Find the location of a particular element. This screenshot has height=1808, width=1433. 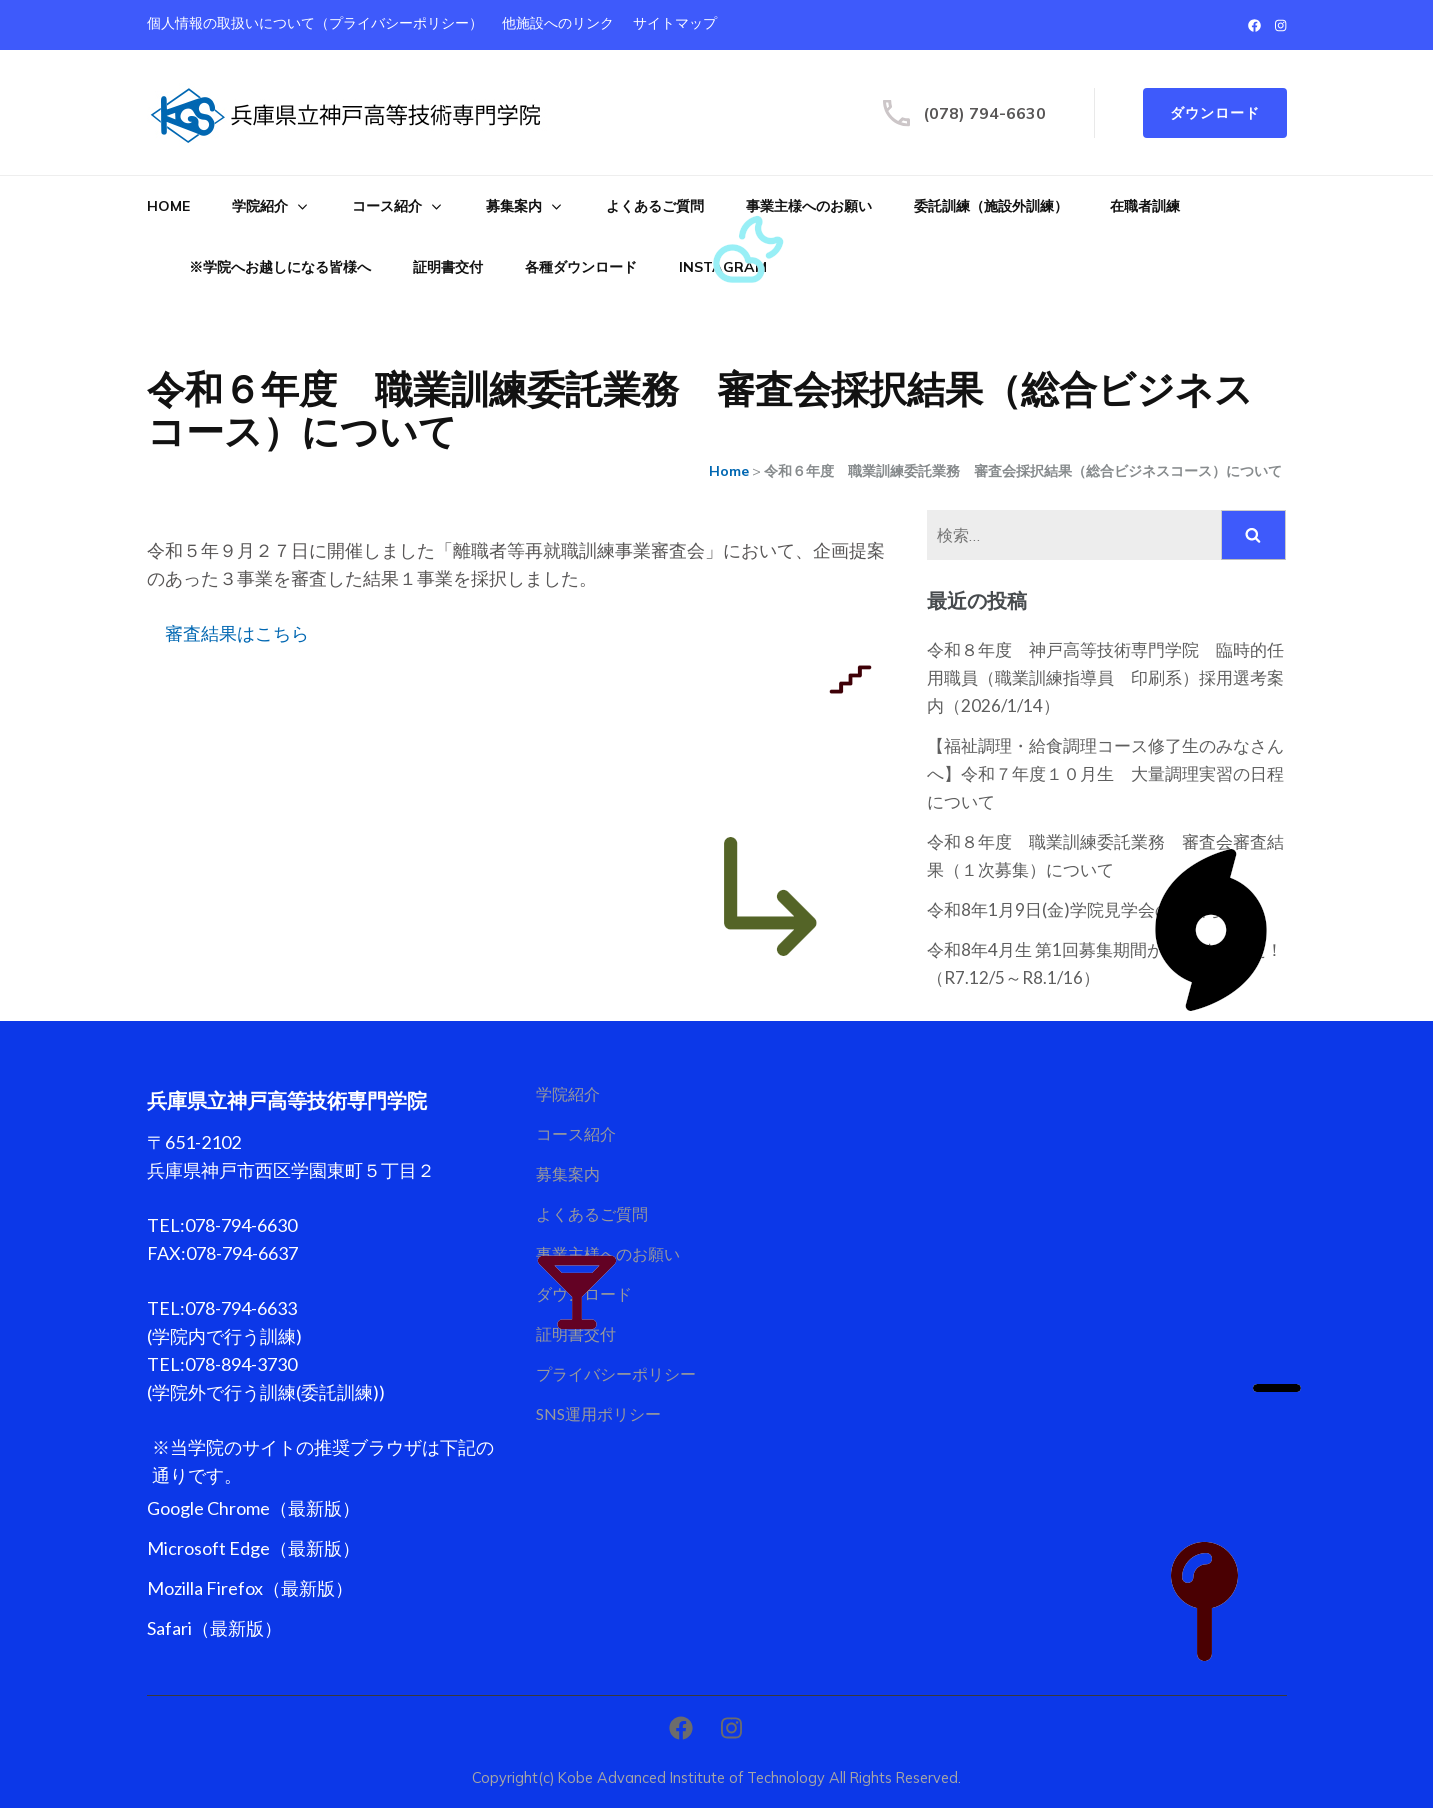

indicates hurricane or tropical storm warning is located at coordinates (1211, 930).